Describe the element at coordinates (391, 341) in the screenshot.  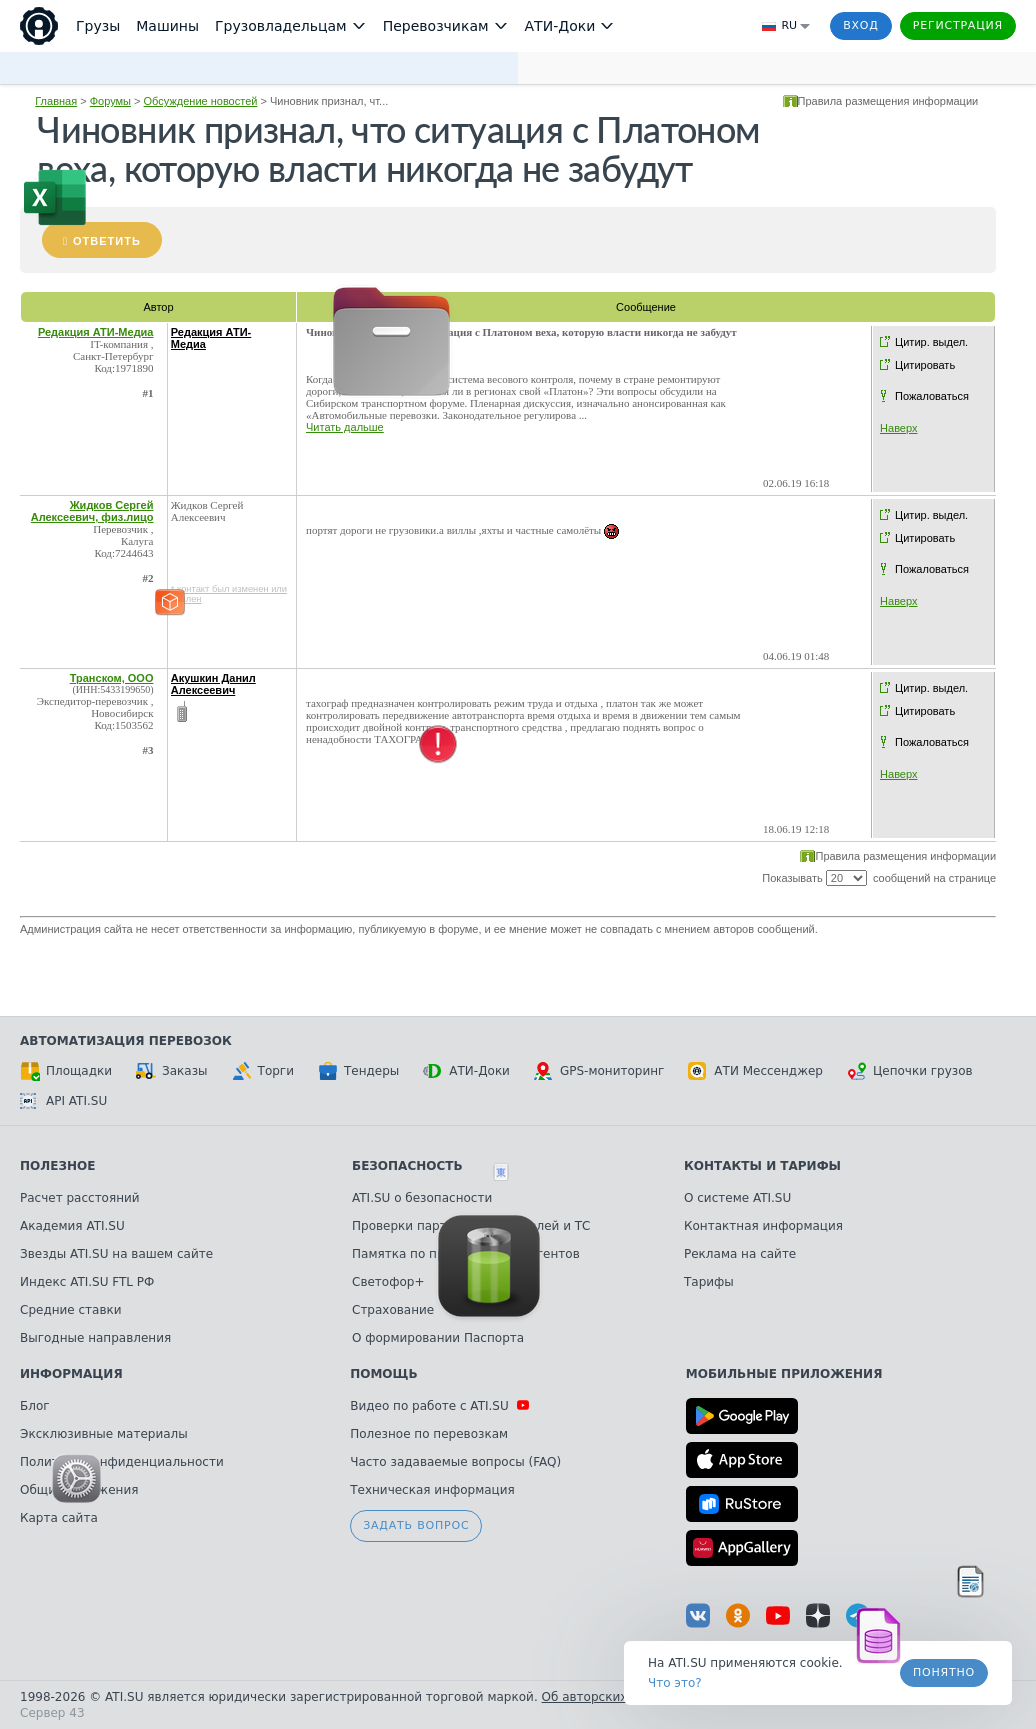
I see `open the file manager application` at that location.